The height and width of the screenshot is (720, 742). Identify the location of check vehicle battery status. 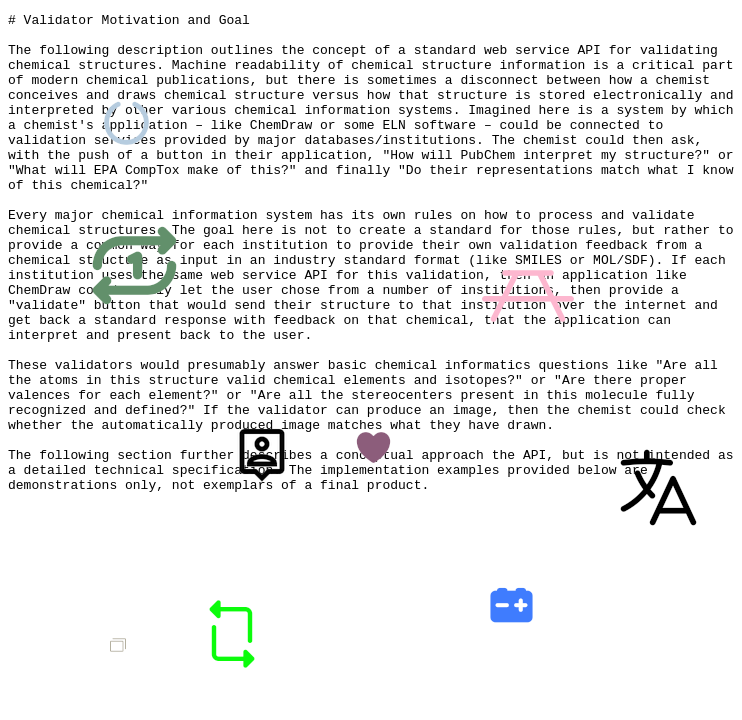
(511, 606).